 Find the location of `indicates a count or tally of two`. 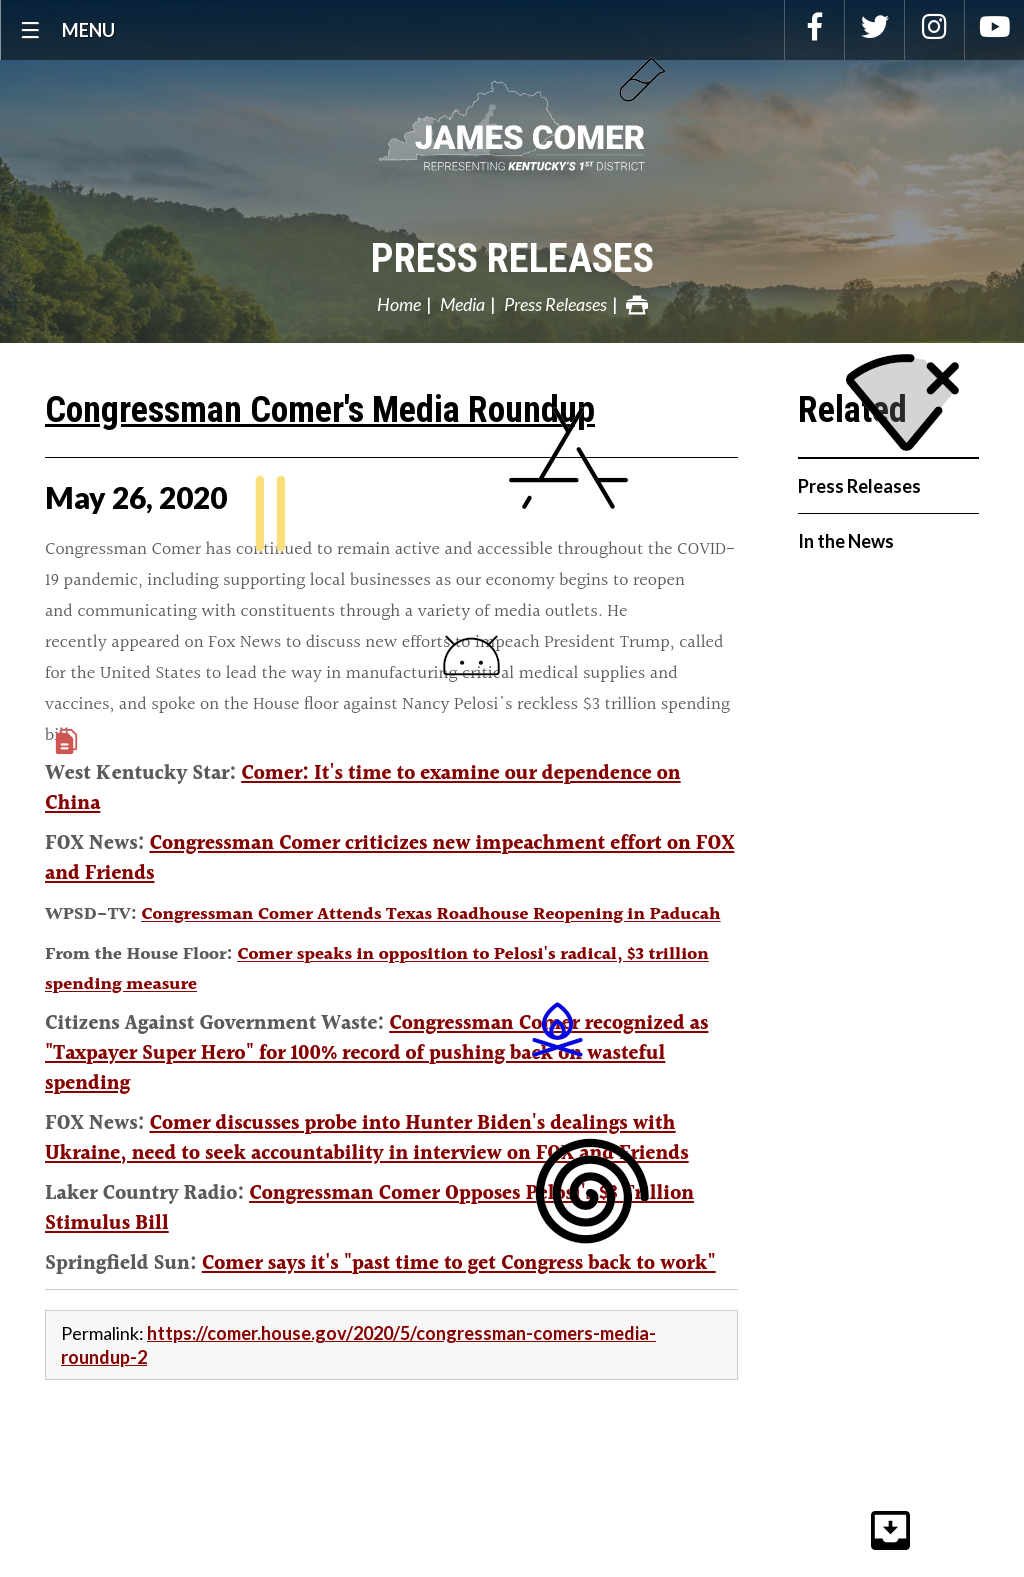

indicates a count or tally of two is located at coordinates (293, 513).